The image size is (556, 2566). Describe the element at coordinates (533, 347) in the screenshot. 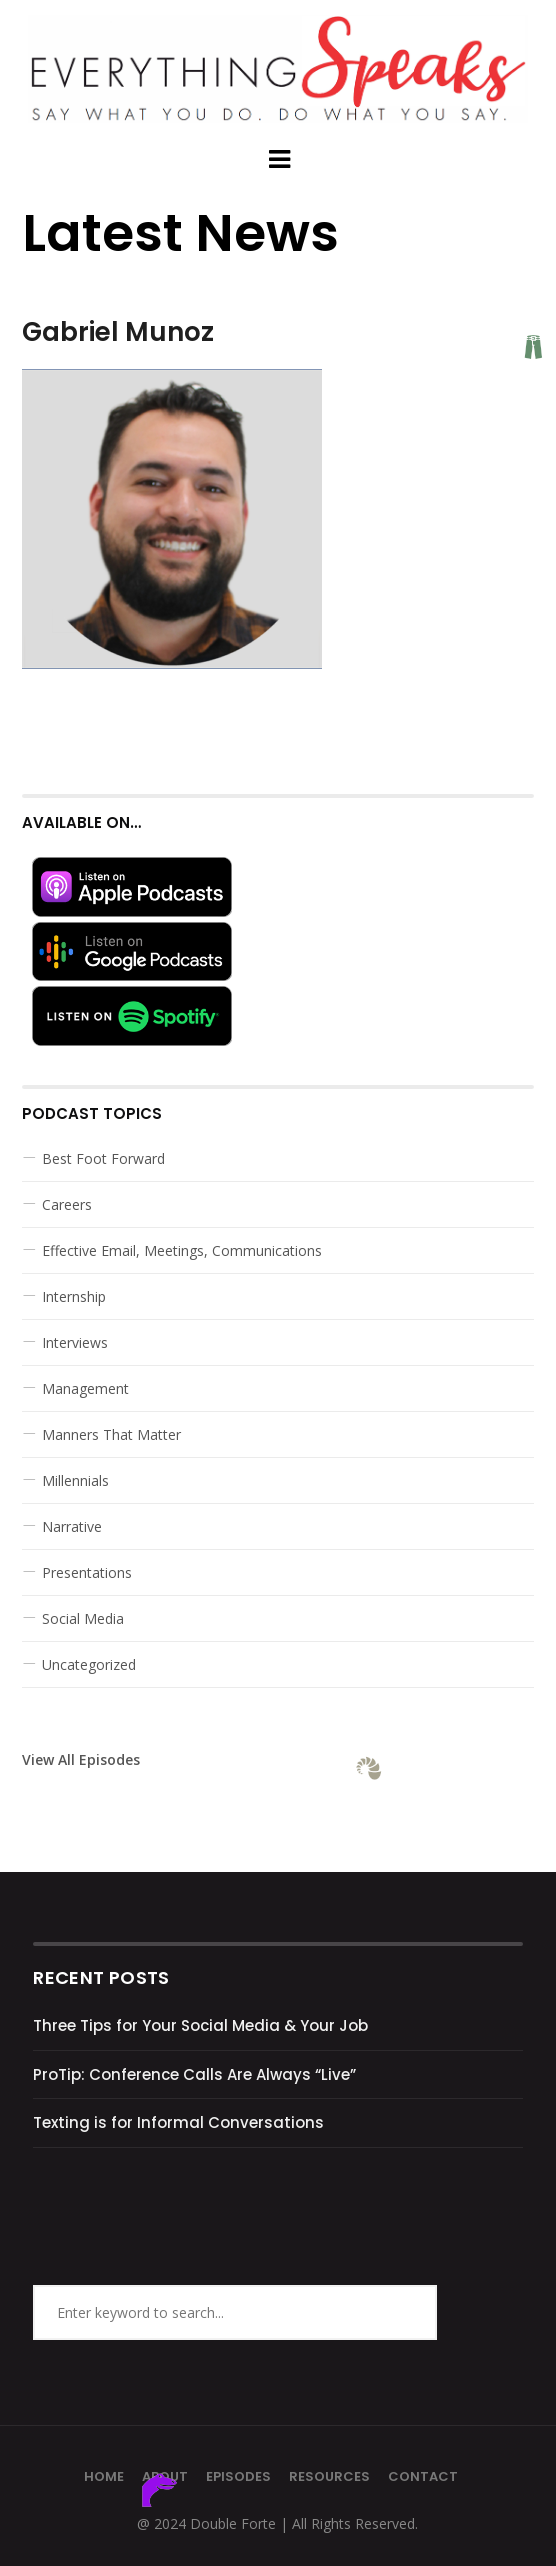

I see `browse pants or bottoms in a clothing app` at that location.